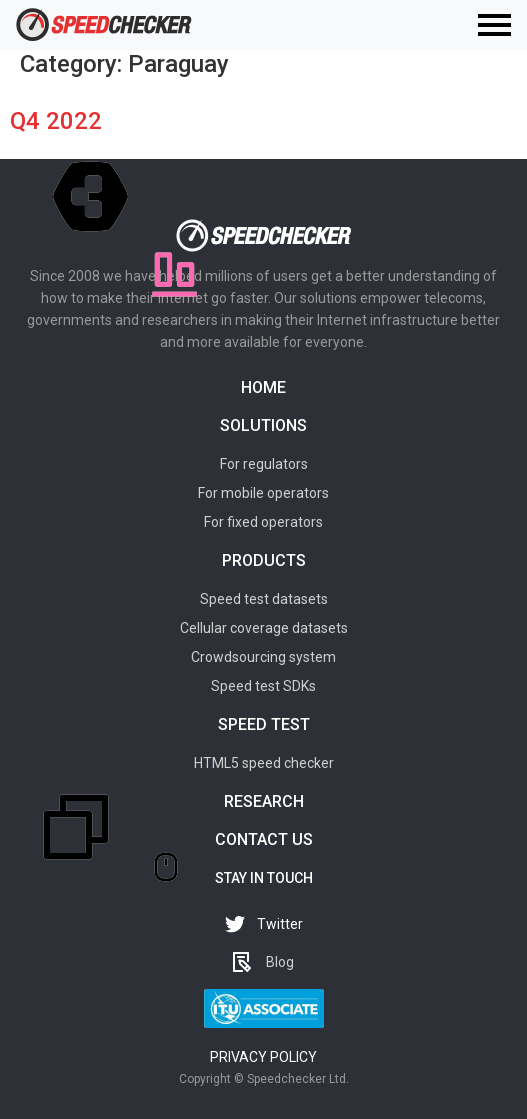  Describe the element at coordinates (174, 274) in the screenshot. I see `align items to the bottom of a container` at that location.